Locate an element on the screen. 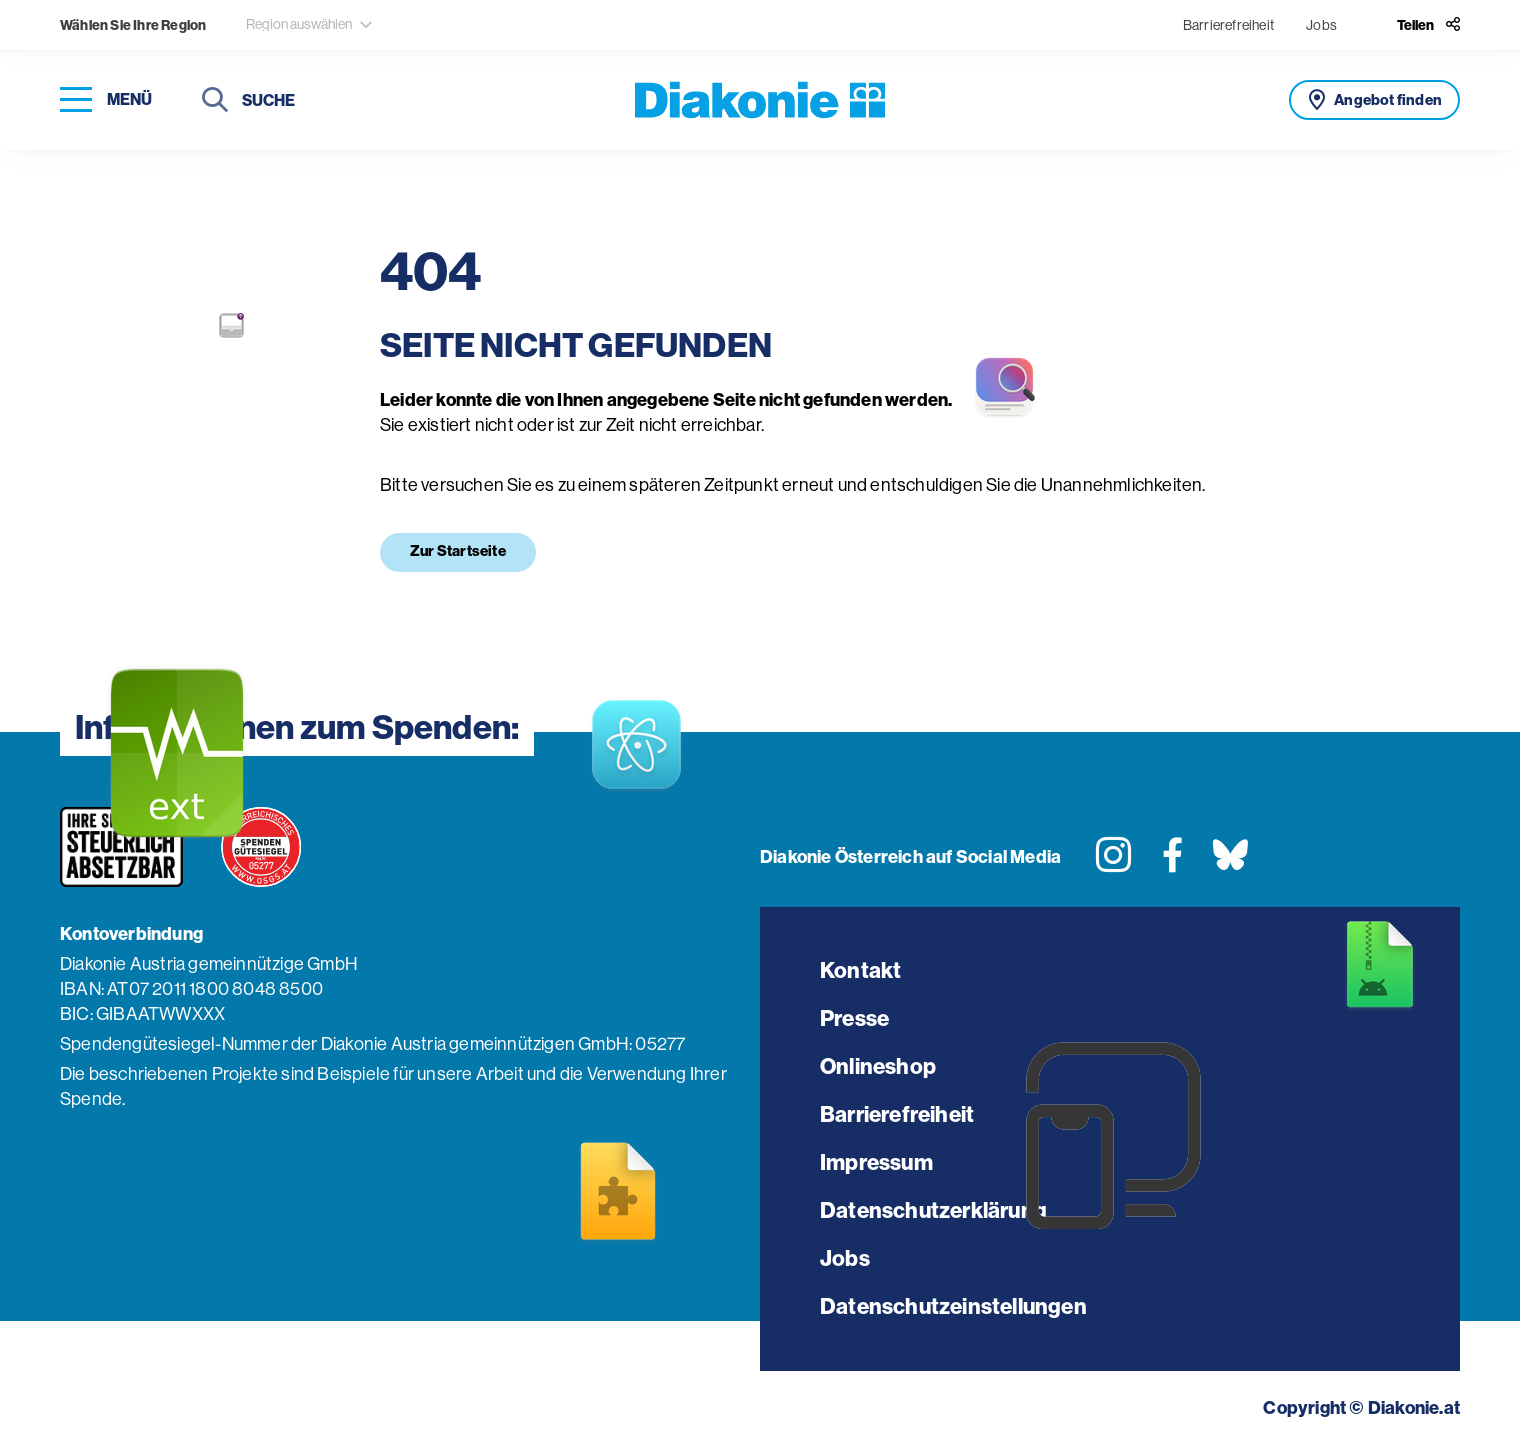  a plugin-generated file type is located at coordinates (618, 1193).